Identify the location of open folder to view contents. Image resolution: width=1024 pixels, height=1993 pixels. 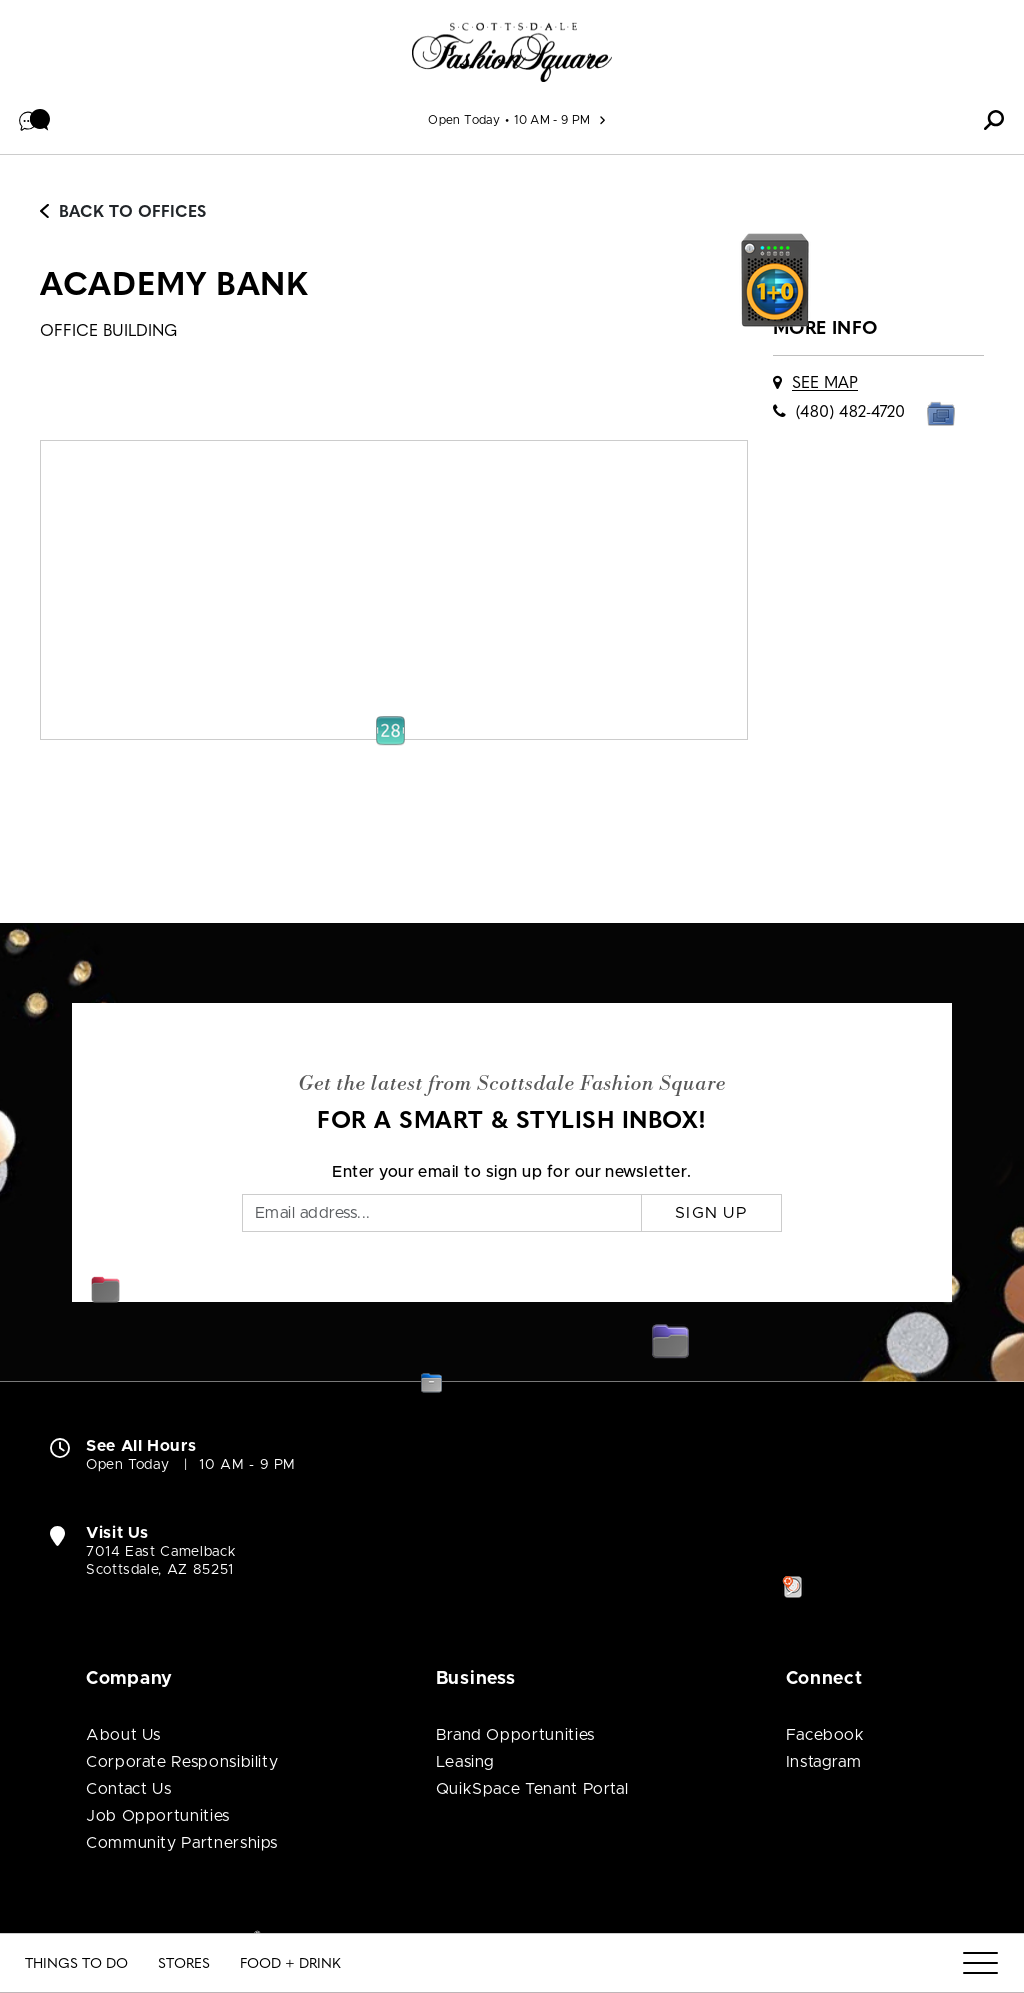
(105, 1289).